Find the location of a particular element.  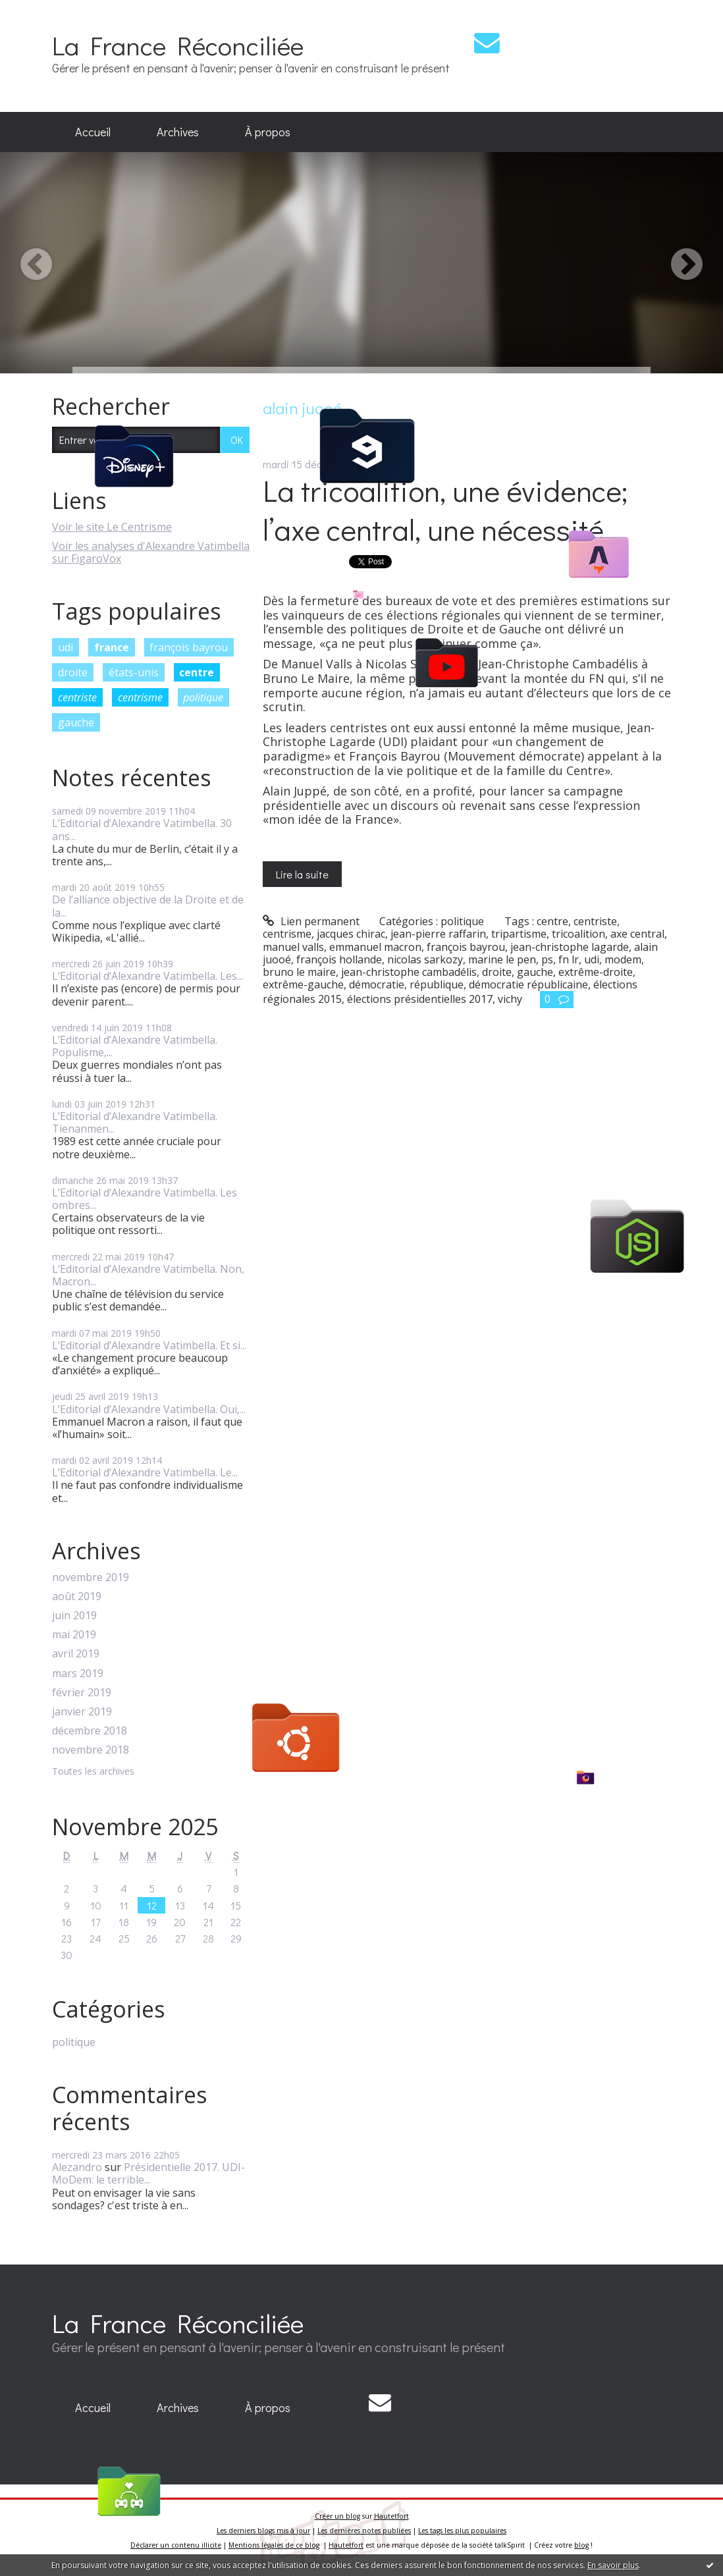

open firefox downloads folder is located at coordinates (585, 1778).